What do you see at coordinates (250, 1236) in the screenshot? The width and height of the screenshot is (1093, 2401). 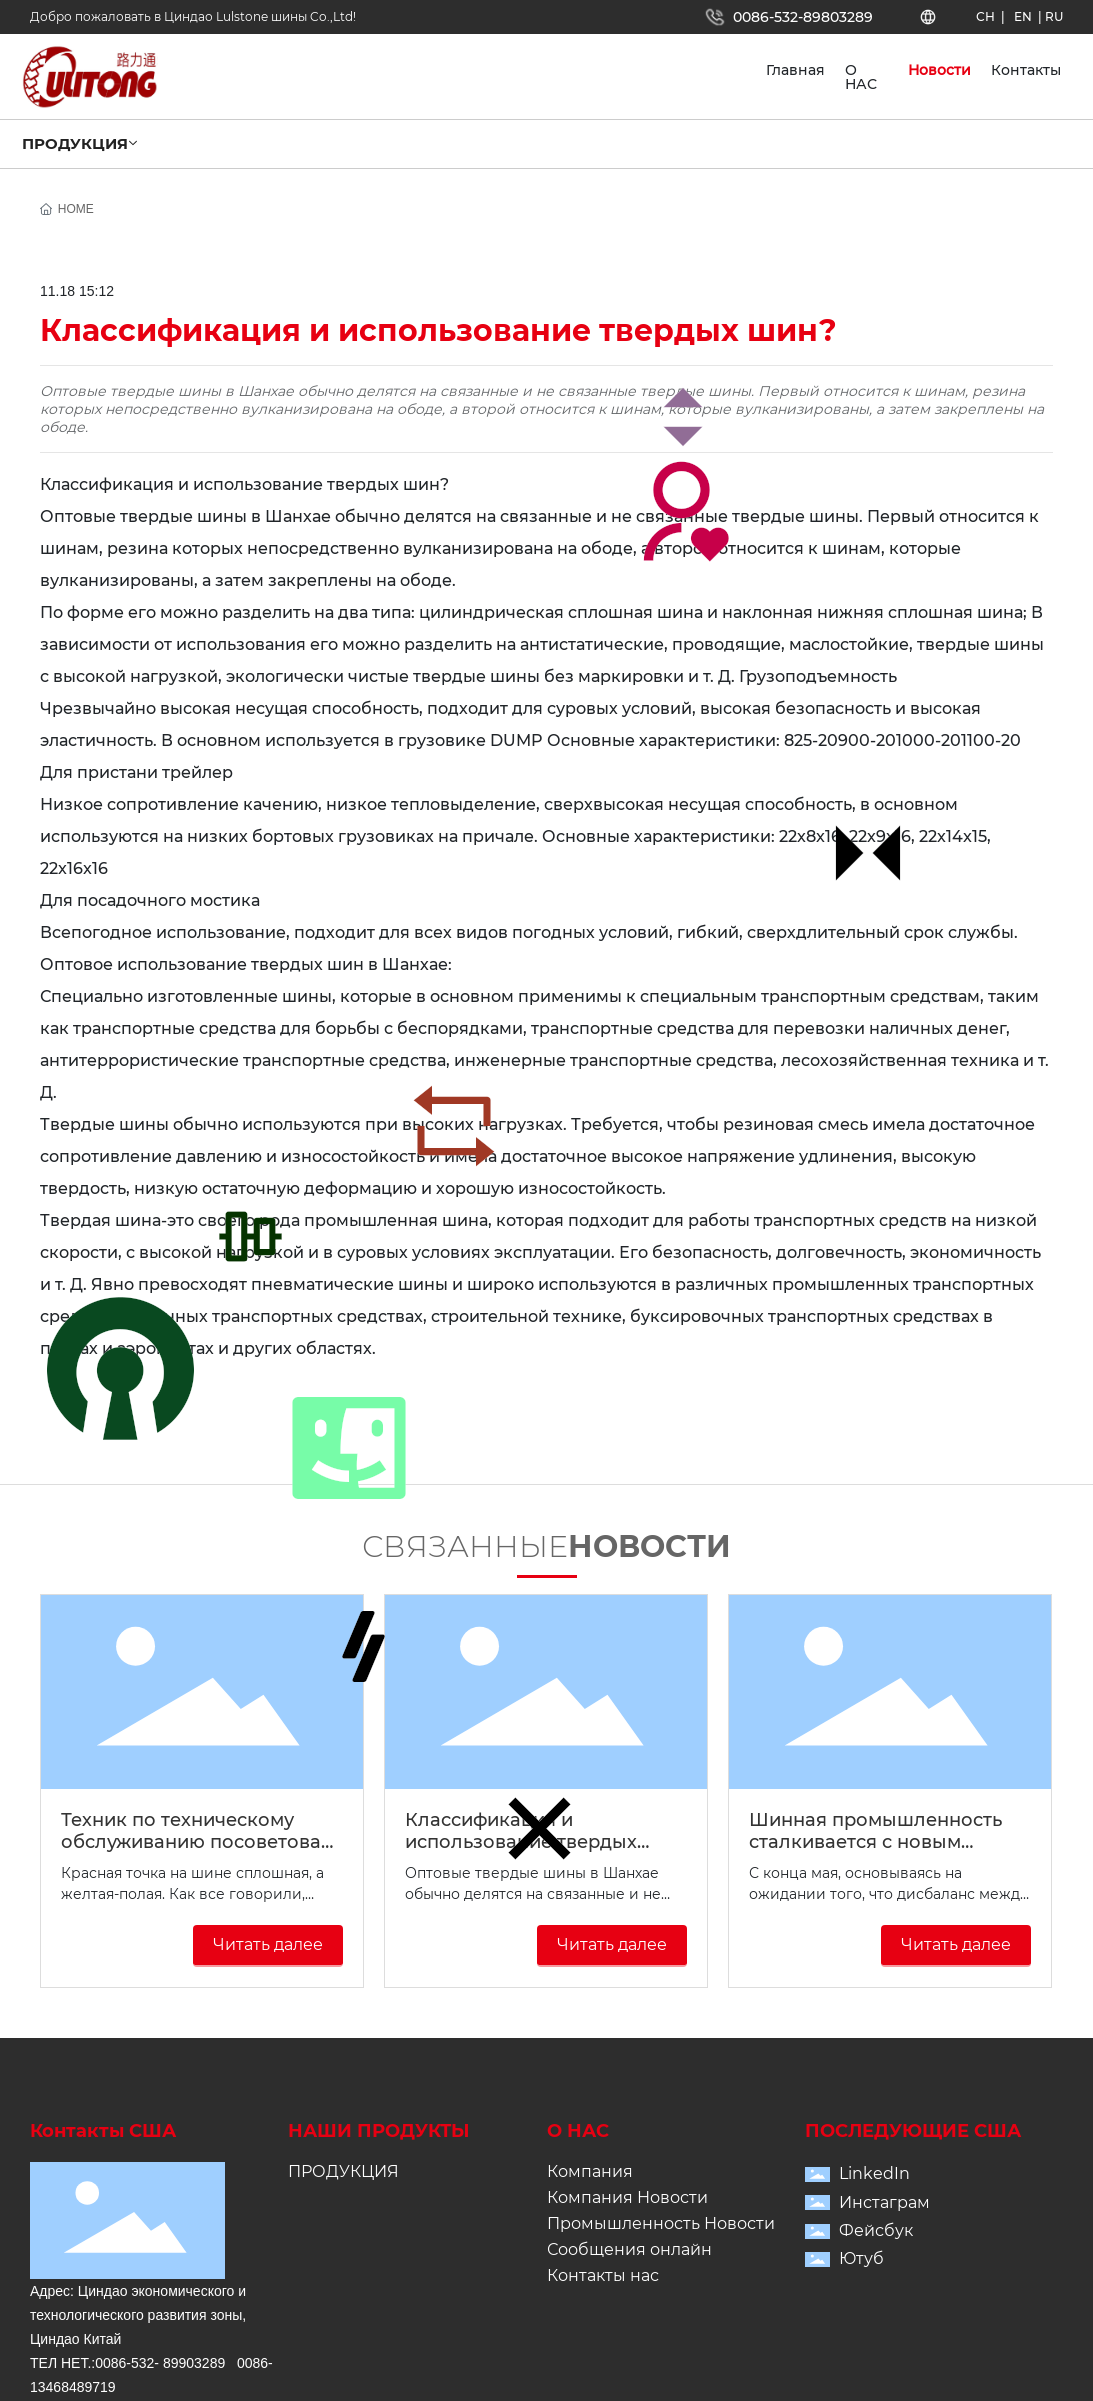 I see `align items to vertical center` at bounding box center [250, 1236].